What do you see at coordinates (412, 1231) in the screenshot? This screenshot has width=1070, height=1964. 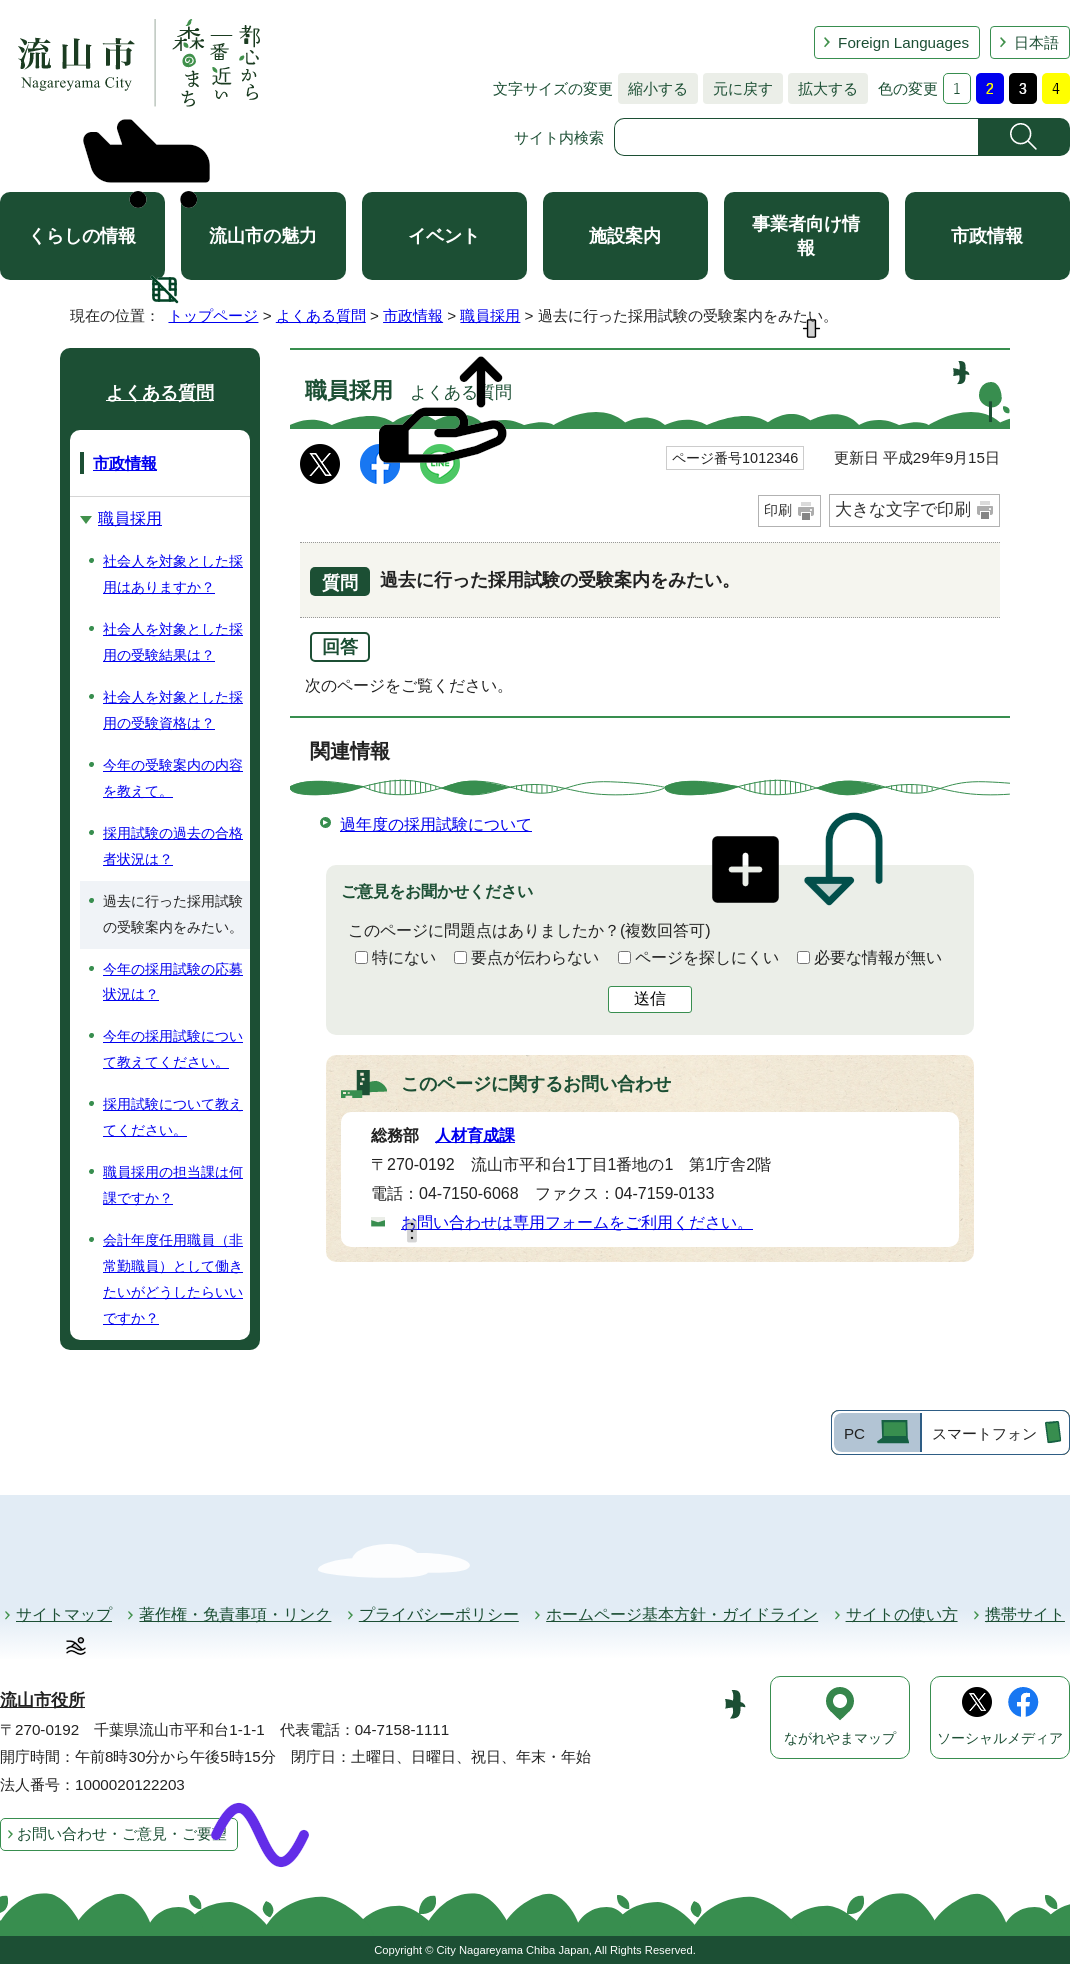 I see `open more options menu` at bounding box center [412, 1231].